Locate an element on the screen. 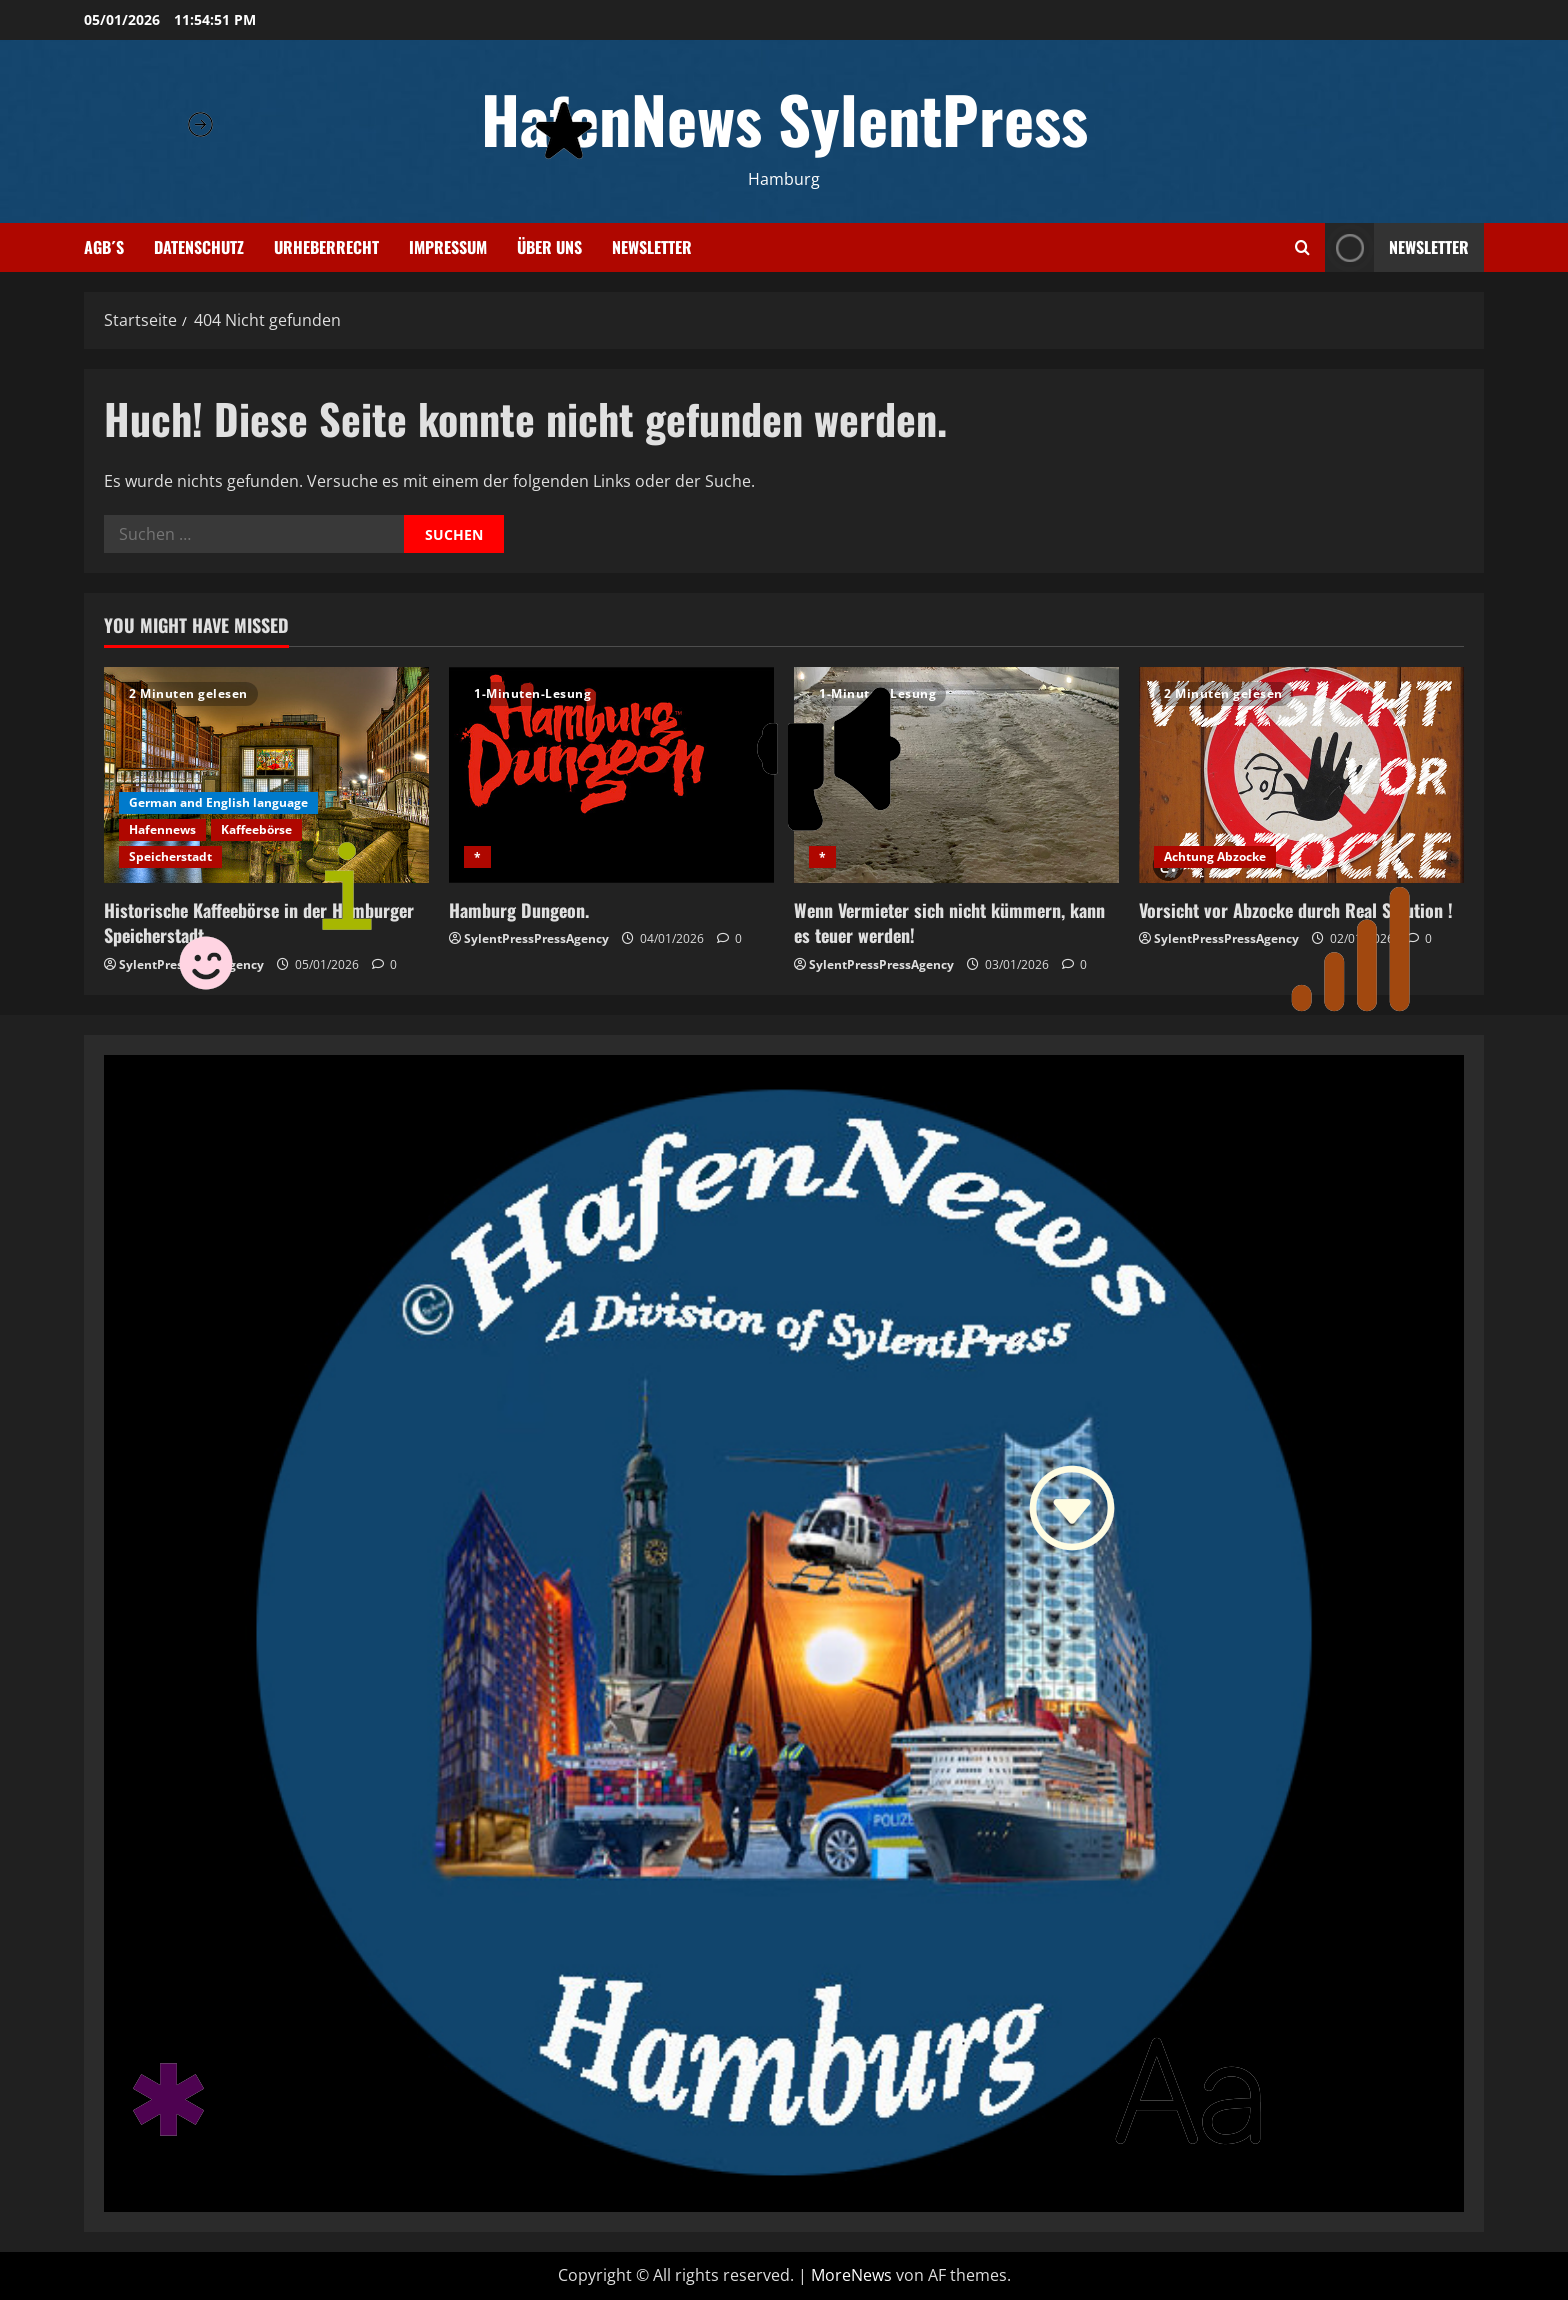 This screenshot has width=1568, height=2300. insert a winking emoji or emoticon is located at coordinates (206, 963).